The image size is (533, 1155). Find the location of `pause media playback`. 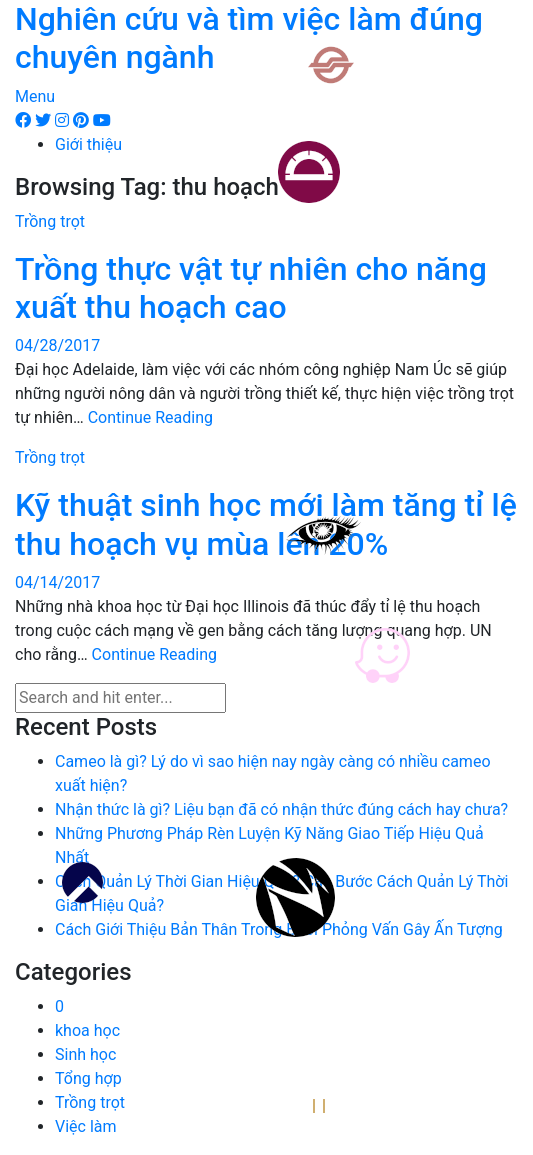

pause media playback is located at coordinates (319, 1106).